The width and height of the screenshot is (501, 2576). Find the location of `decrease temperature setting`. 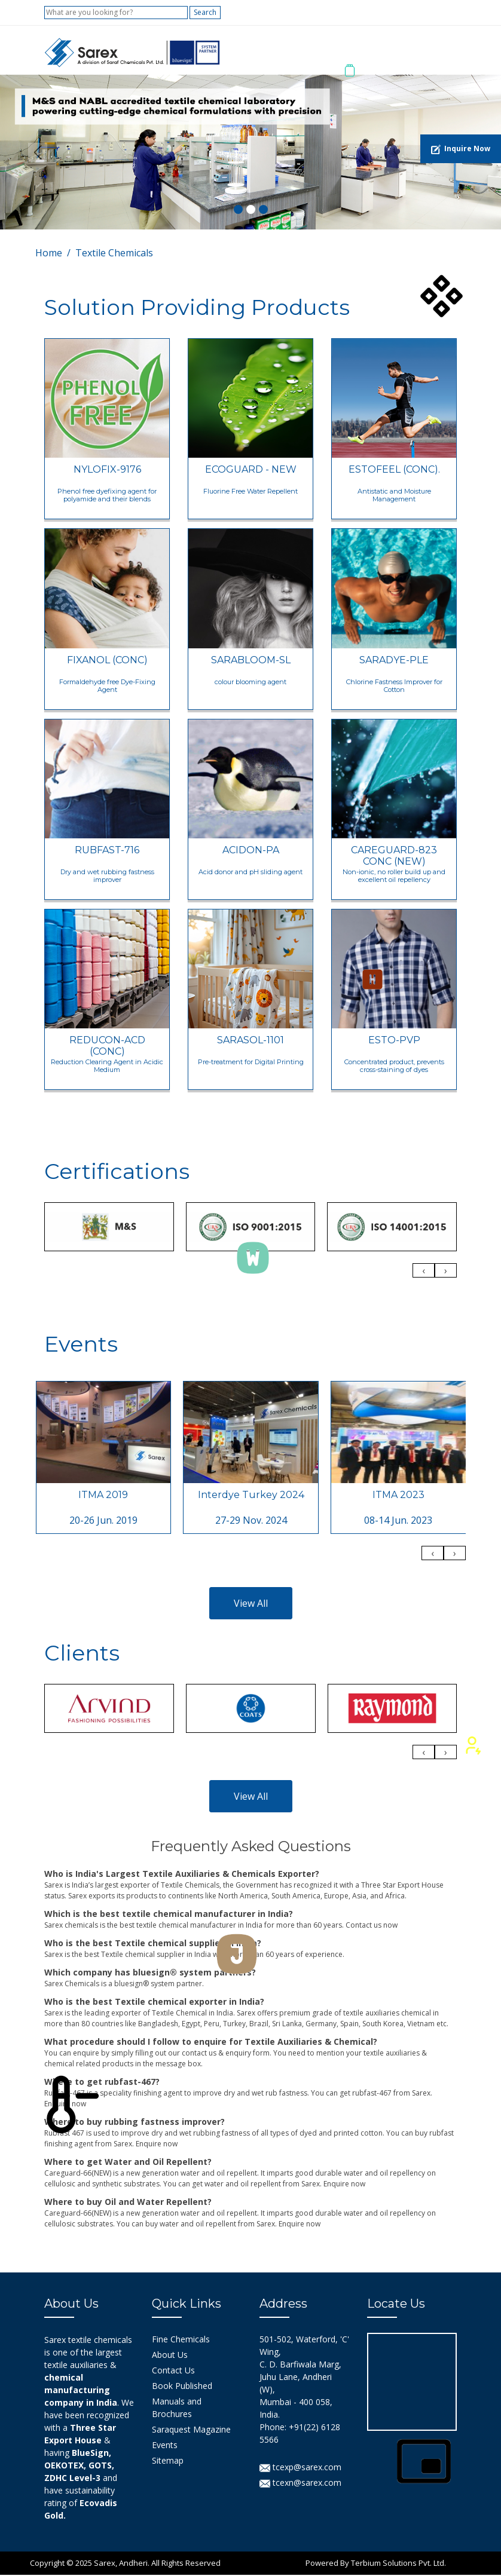

decrease temperature setting is located at coordinates (67, 2105).